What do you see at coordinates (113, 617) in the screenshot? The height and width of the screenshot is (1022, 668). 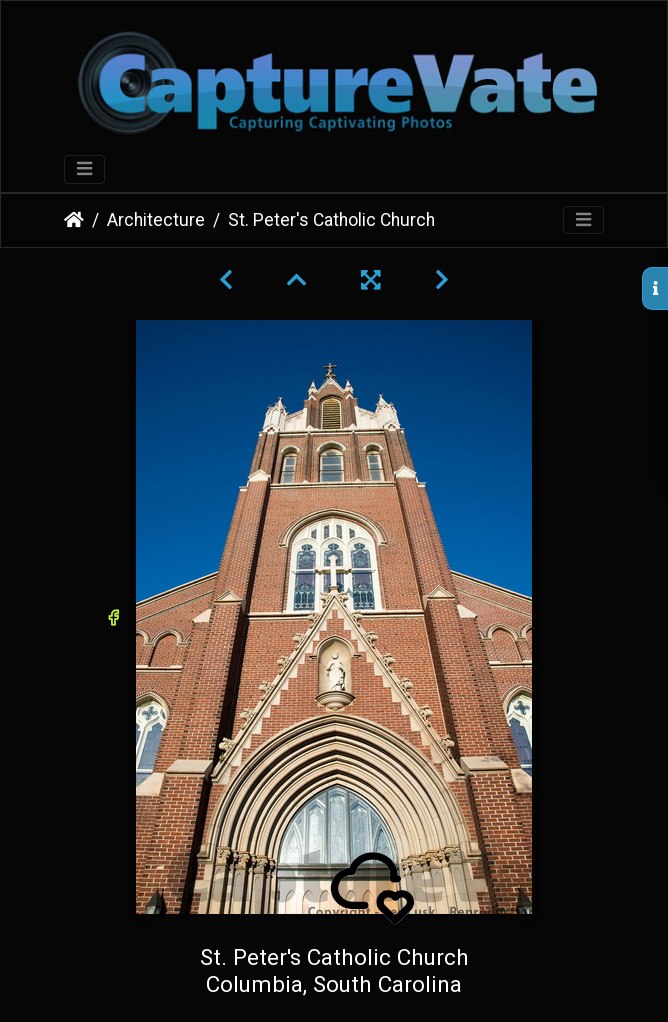 I see `connect with Facebook` at bounding box center [113, 617].